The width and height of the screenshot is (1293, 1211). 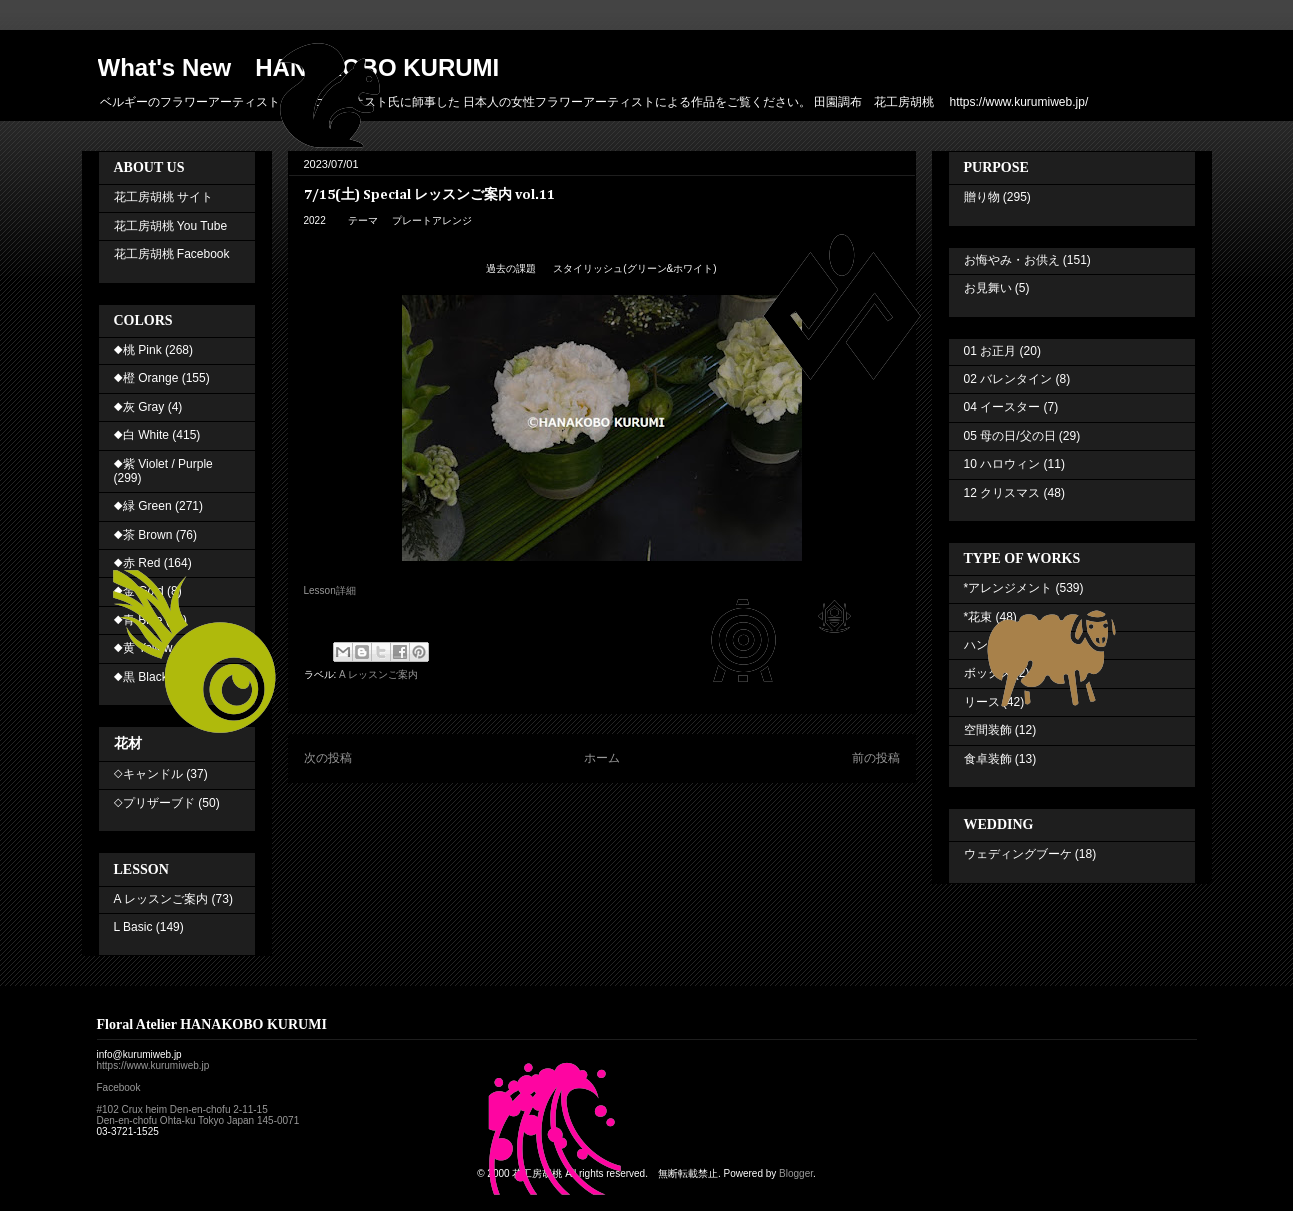 I want to click on decorative game emblem or faction symbol, so click(x=834, y=616).